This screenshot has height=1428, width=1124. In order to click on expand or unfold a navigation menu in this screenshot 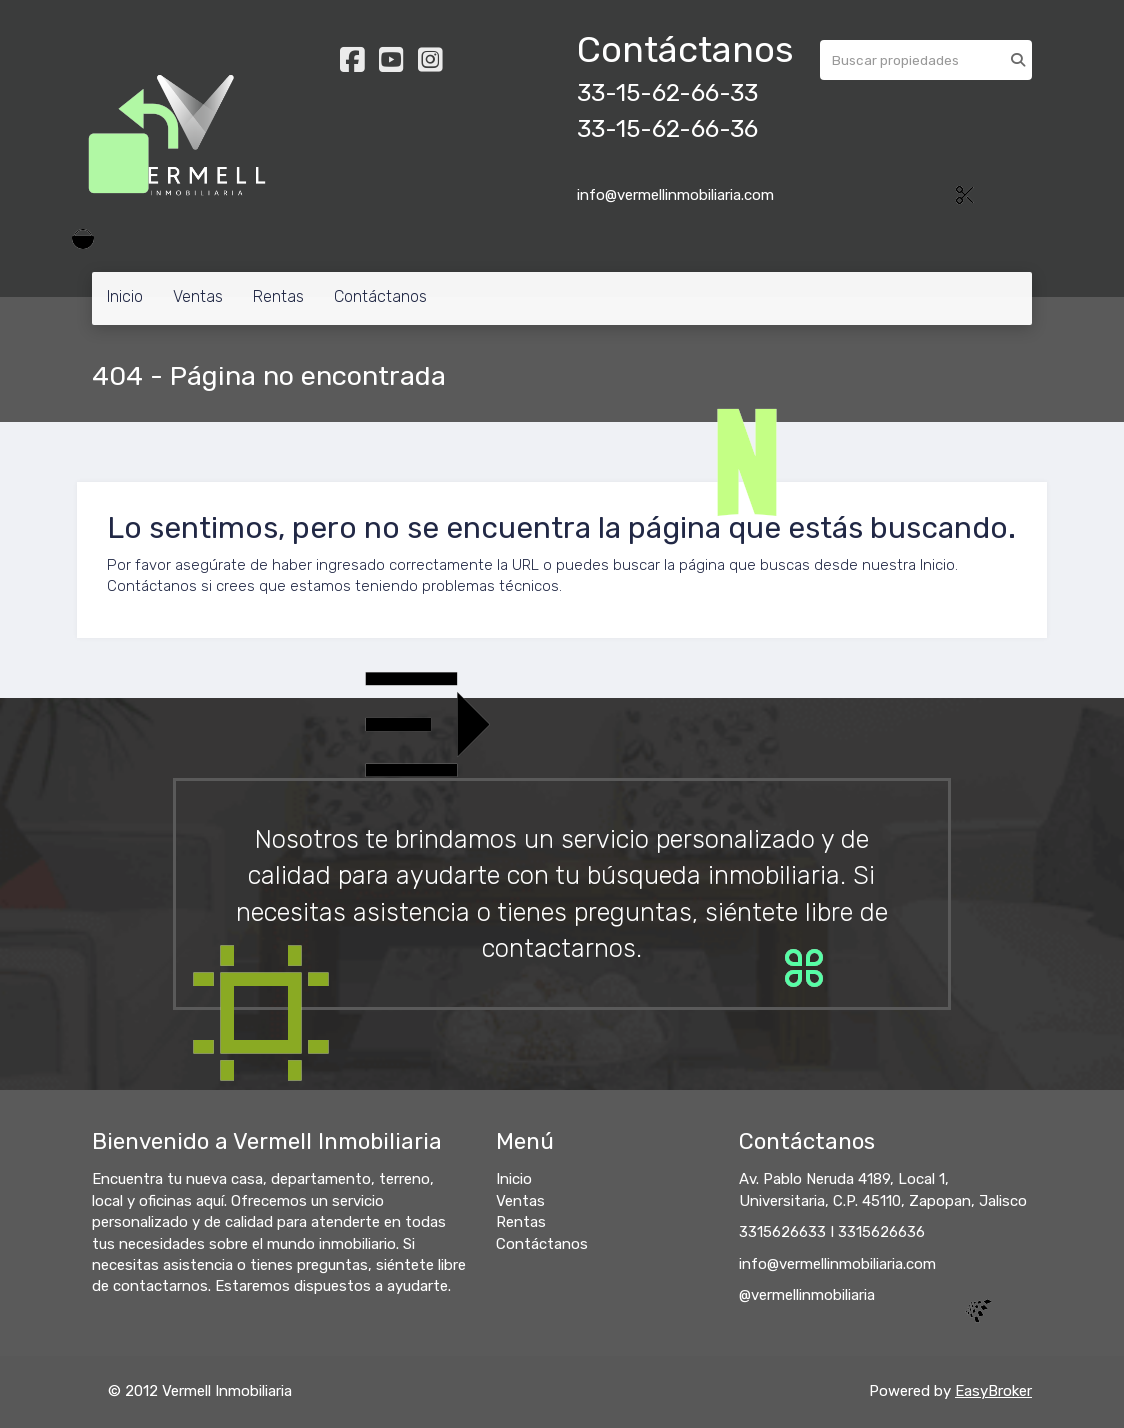, I will do `click(424, 724)`.